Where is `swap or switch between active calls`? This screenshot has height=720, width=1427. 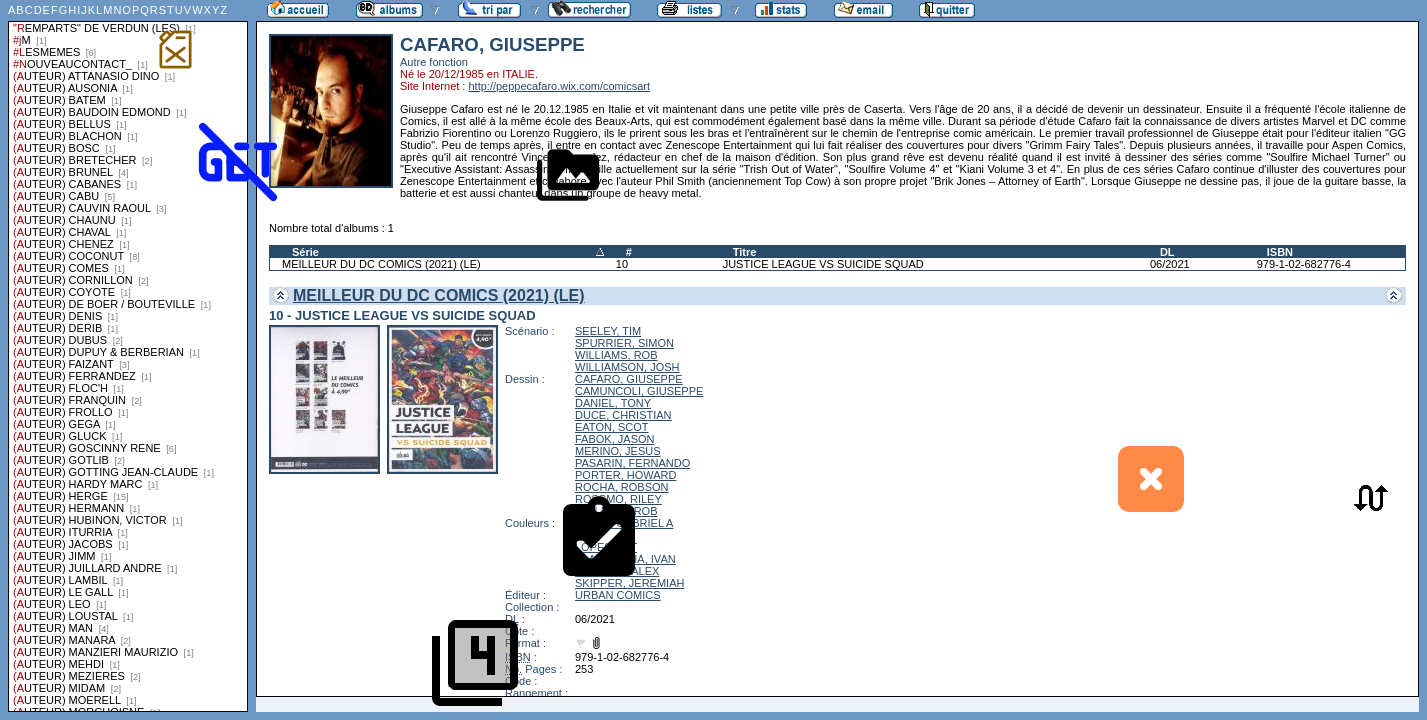 swap or switch between active calls is located at coordinates (1371, 499).